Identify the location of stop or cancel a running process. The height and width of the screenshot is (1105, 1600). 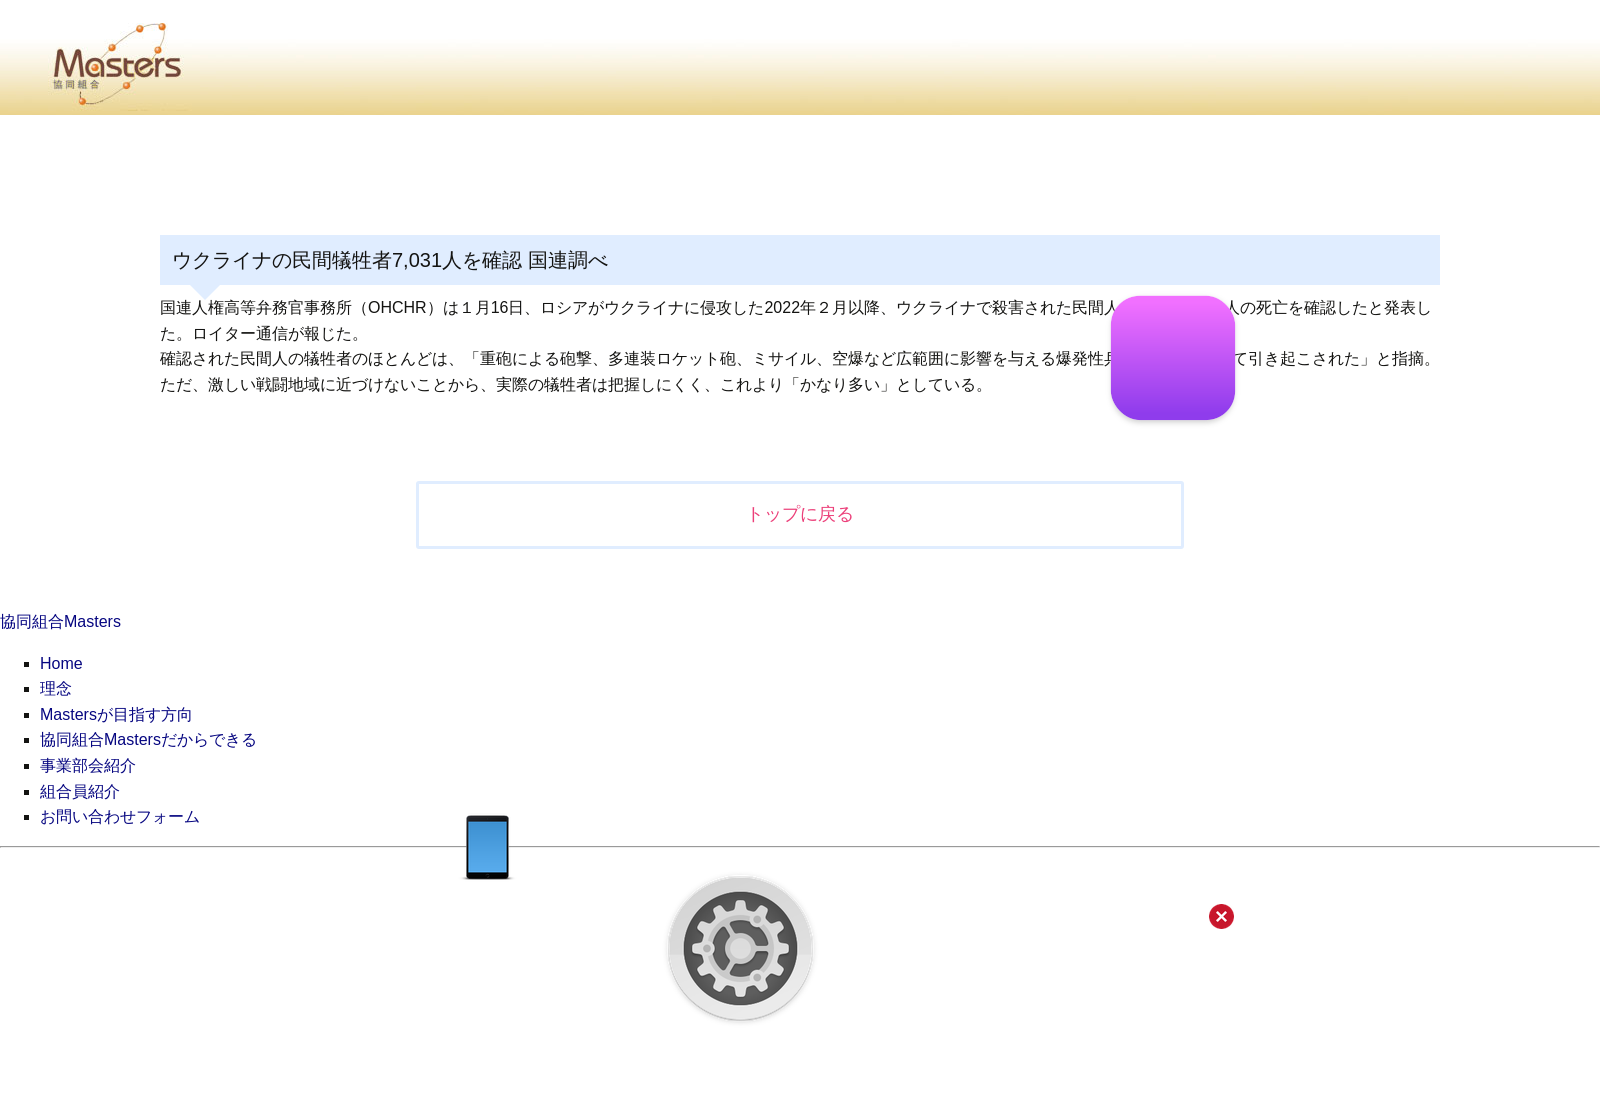
(1221, 916).